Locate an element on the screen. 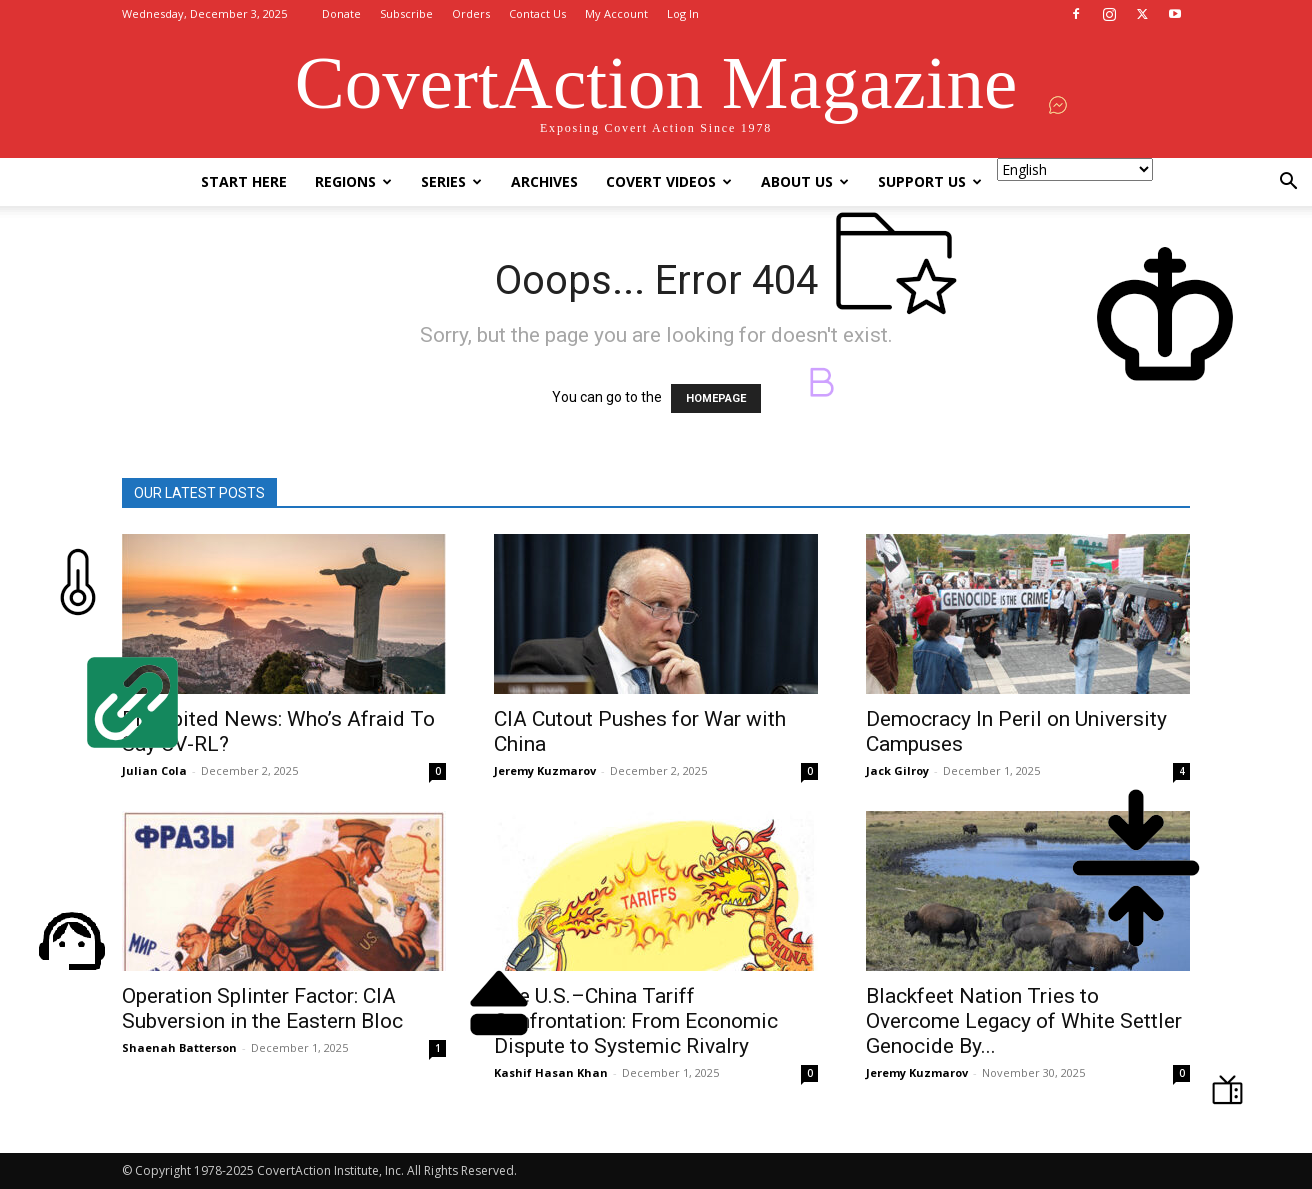 The height and width of the screenshot is (1189, 1312). access TV or video streaming content is located at coordinates (1227, 1091).